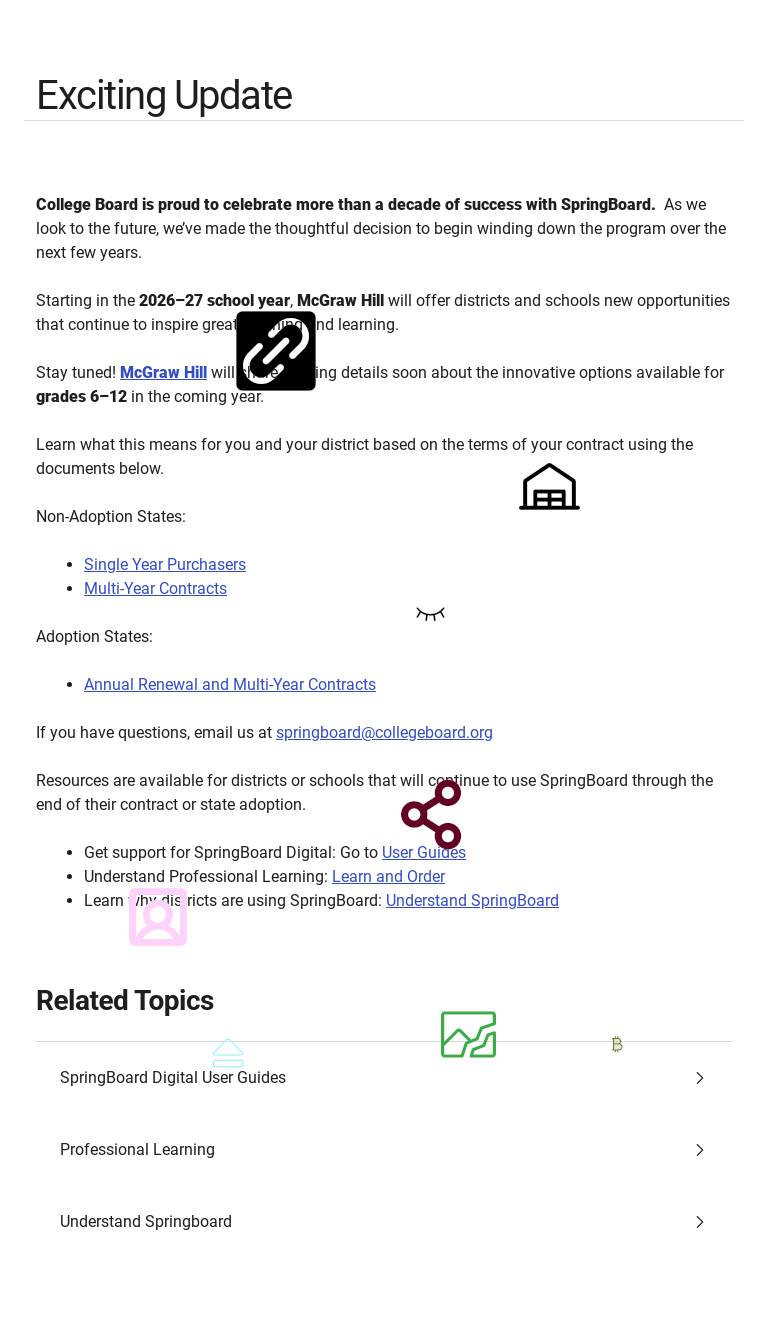 This screenshot has width=768, height=1331. What do you see at coordinates (549, 489) in the screenshot?
I see `access garage or parking controls` at bounding box center [549, 489].